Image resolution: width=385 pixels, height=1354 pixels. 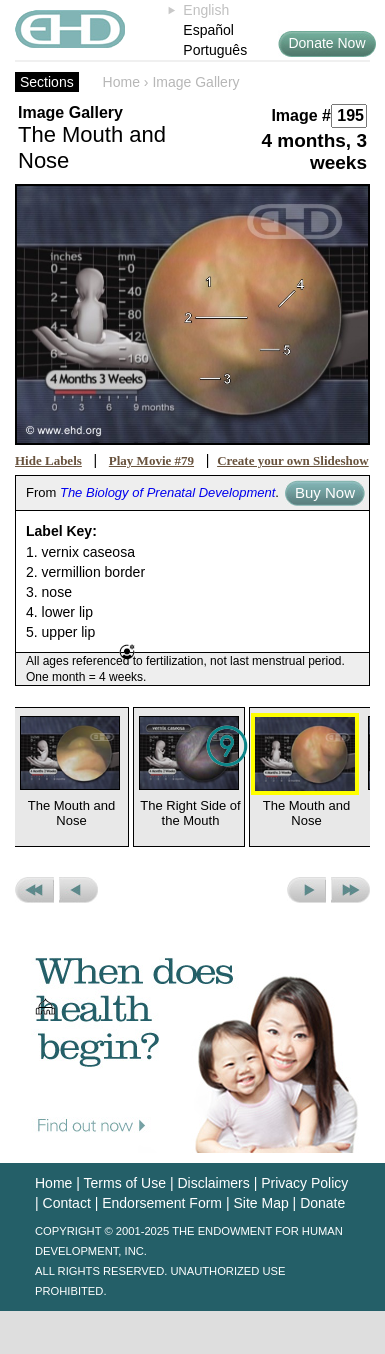 What do you see at coordinates (127, 652) in the screenshot?
I see `access user profile settings` at bounding box center [127, 652].